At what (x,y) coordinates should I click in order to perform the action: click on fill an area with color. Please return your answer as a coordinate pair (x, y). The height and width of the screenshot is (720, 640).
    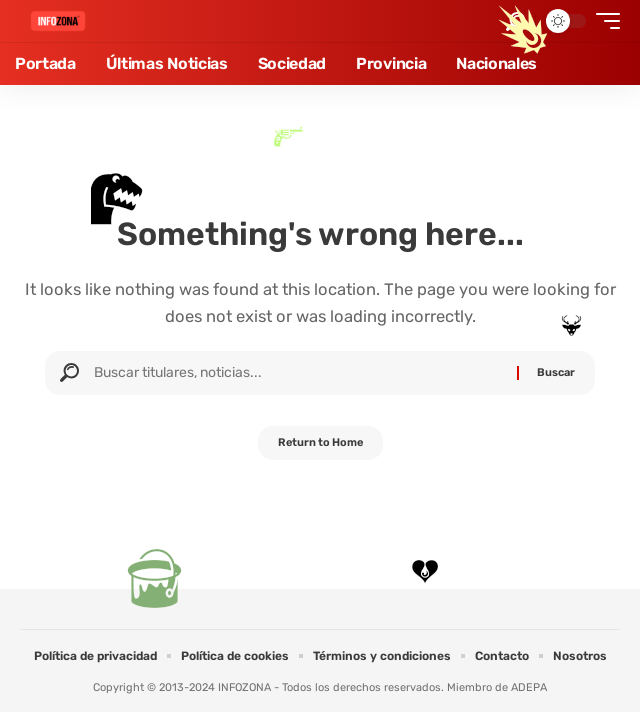
    Looking at the image, I should click on (154, 578).